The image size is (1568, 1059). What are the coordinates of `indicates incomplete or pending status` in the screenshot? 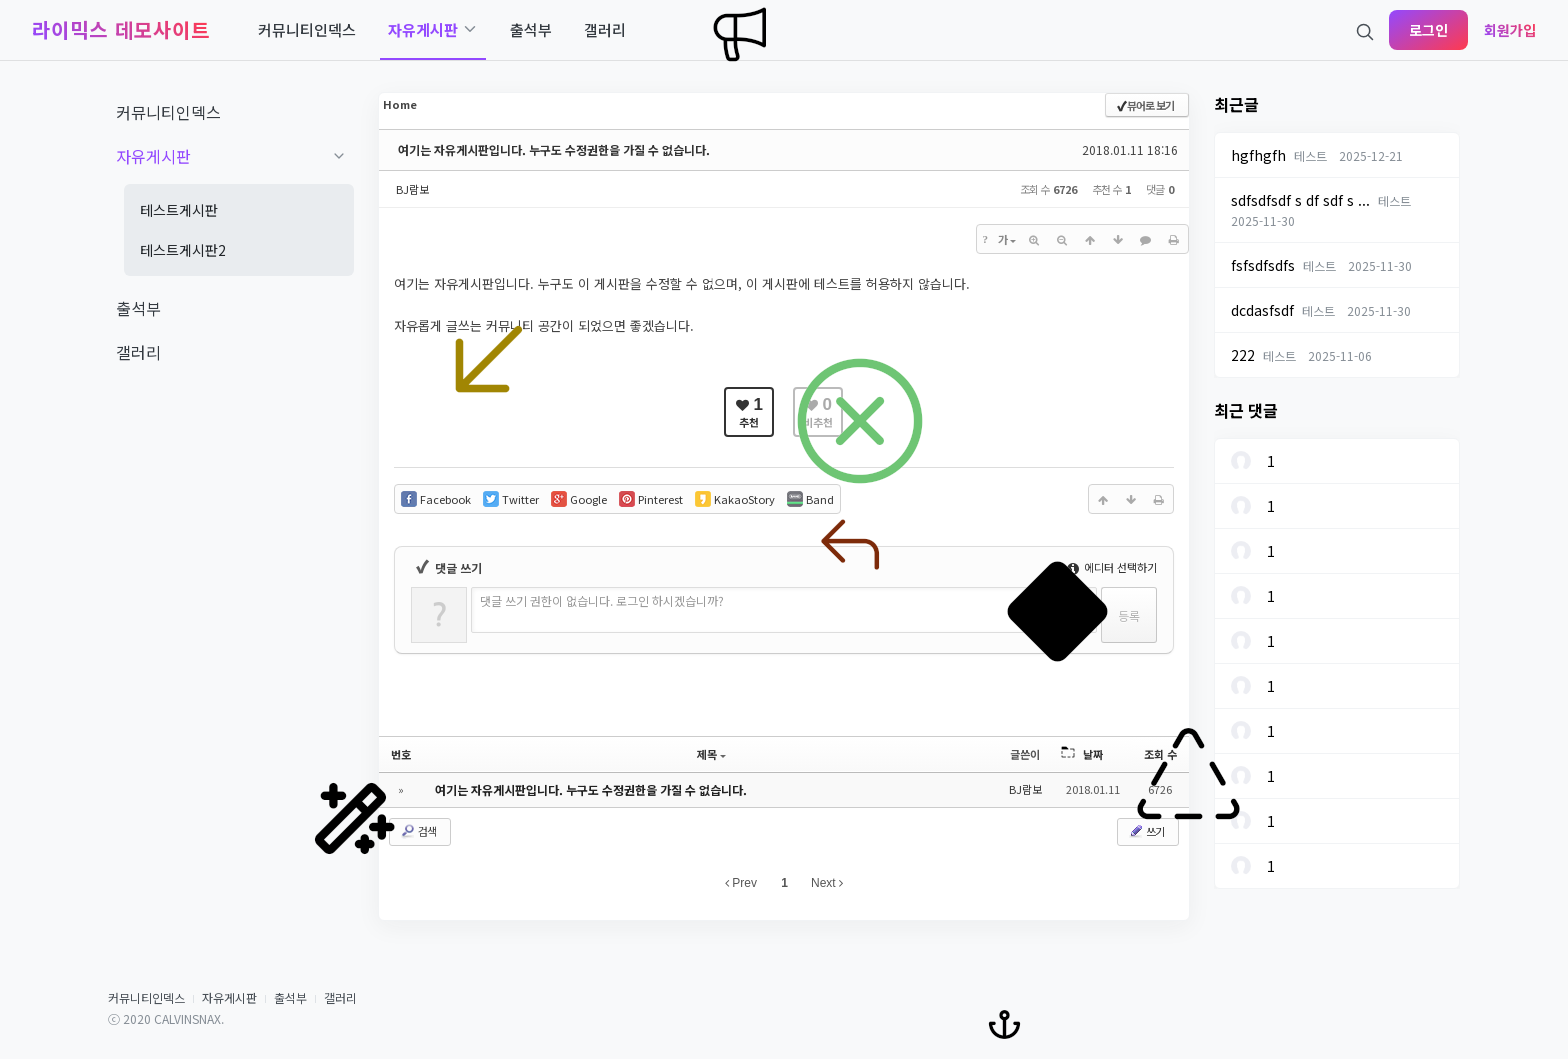 It's located at (1188, 775).